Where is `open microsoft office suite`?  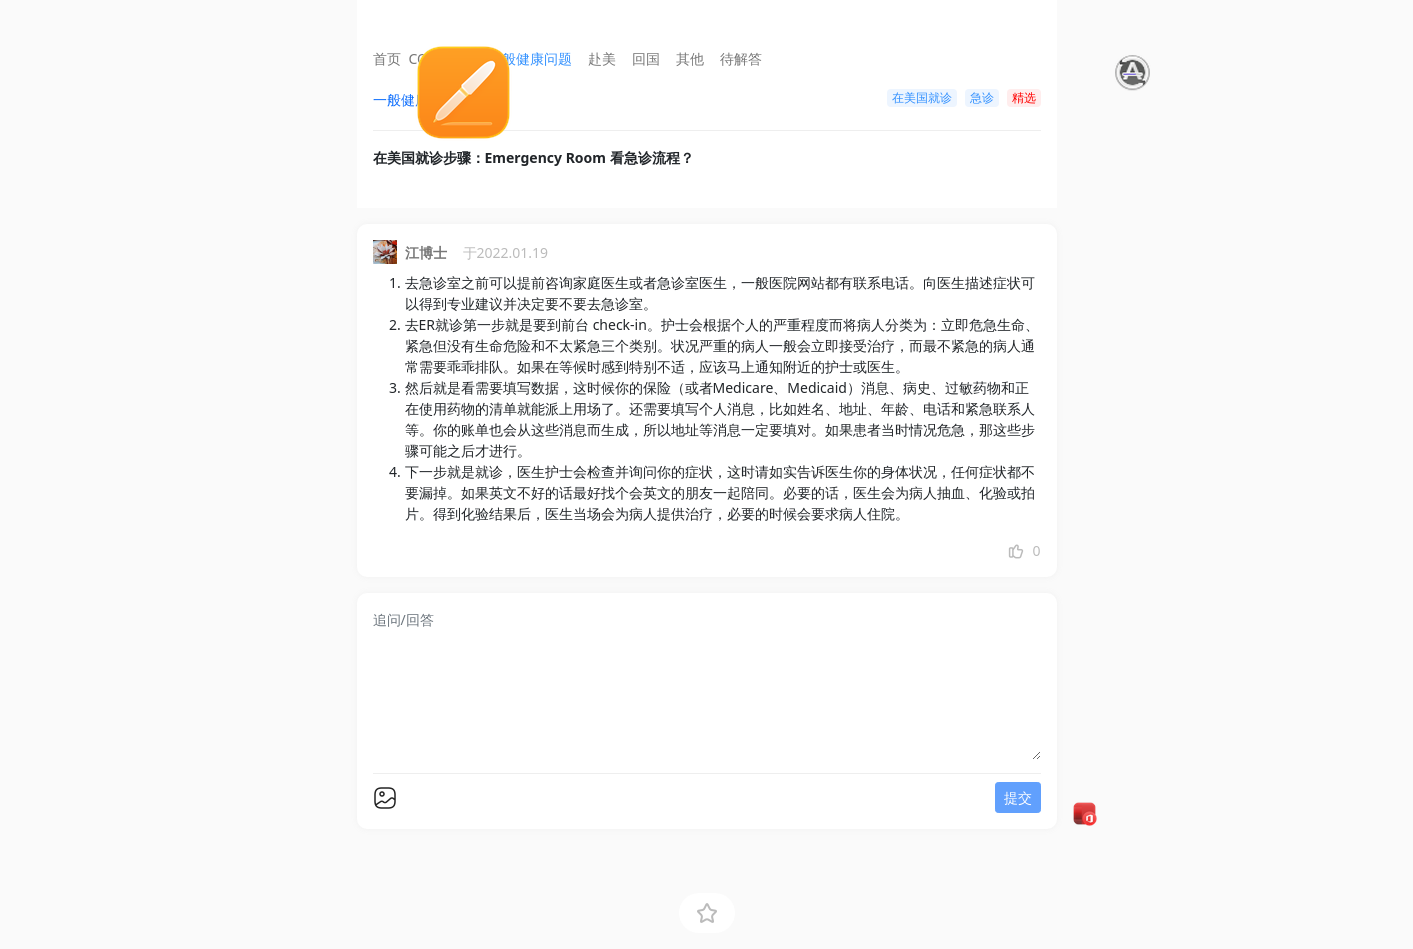
open microsoft office suite is located at coordinates (1084, 813).